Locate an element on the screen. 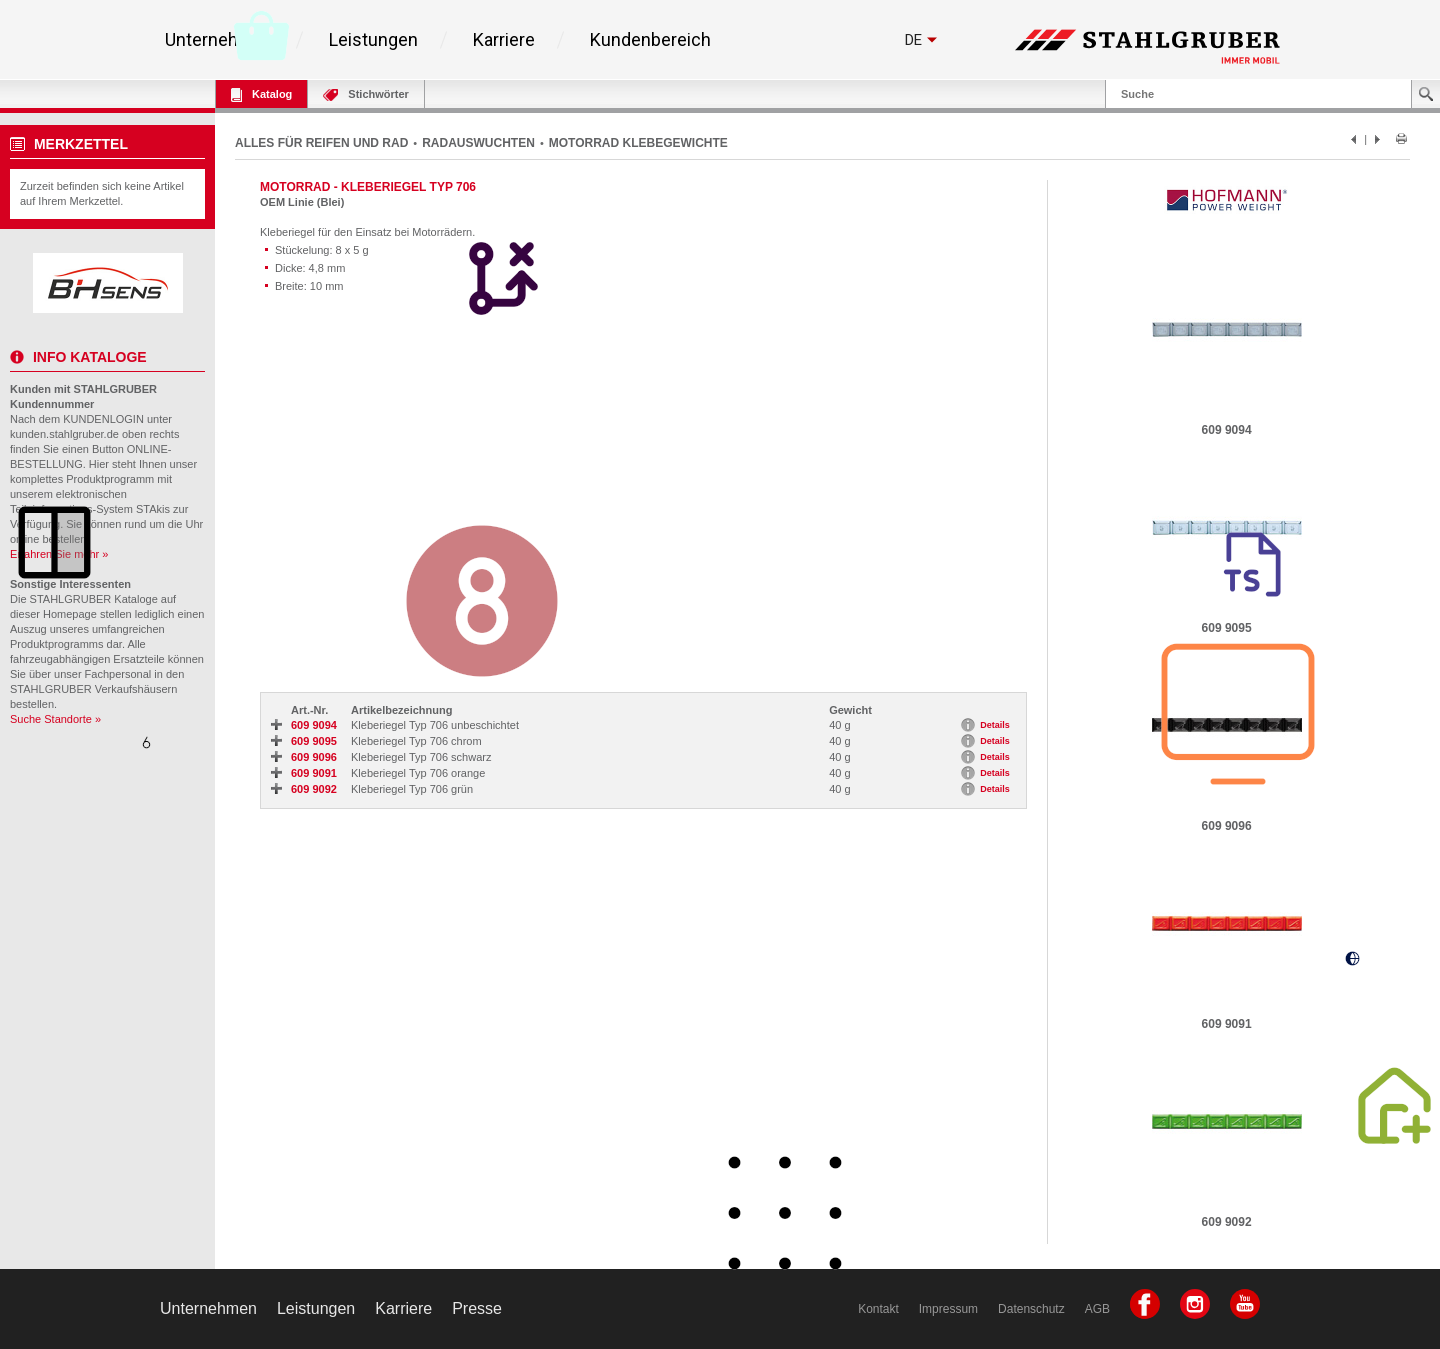 The image size is (1440, 1349). indicates step 8 in a multi-step process is located at coordinates (482, 601).